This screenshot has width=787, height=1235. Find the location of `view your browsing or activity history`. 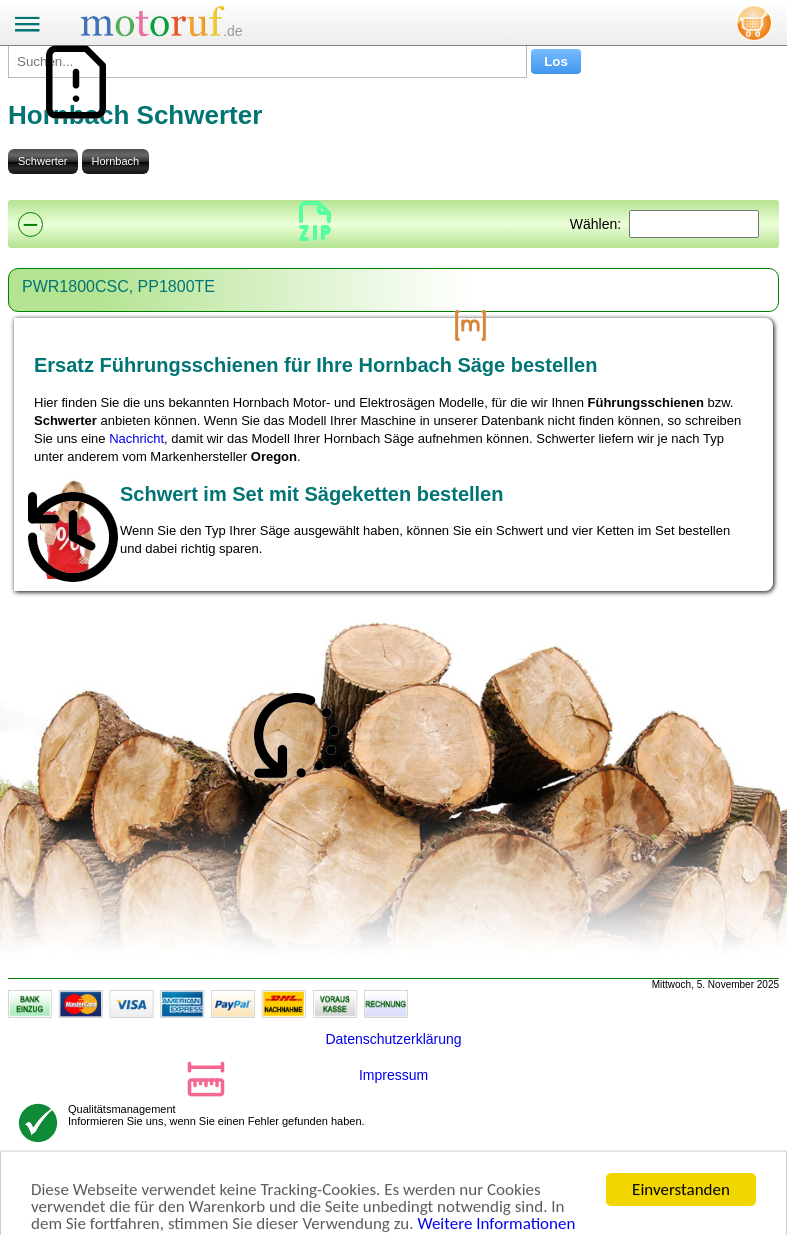

view your browsing or activity history is located at coordinates (73, 537).